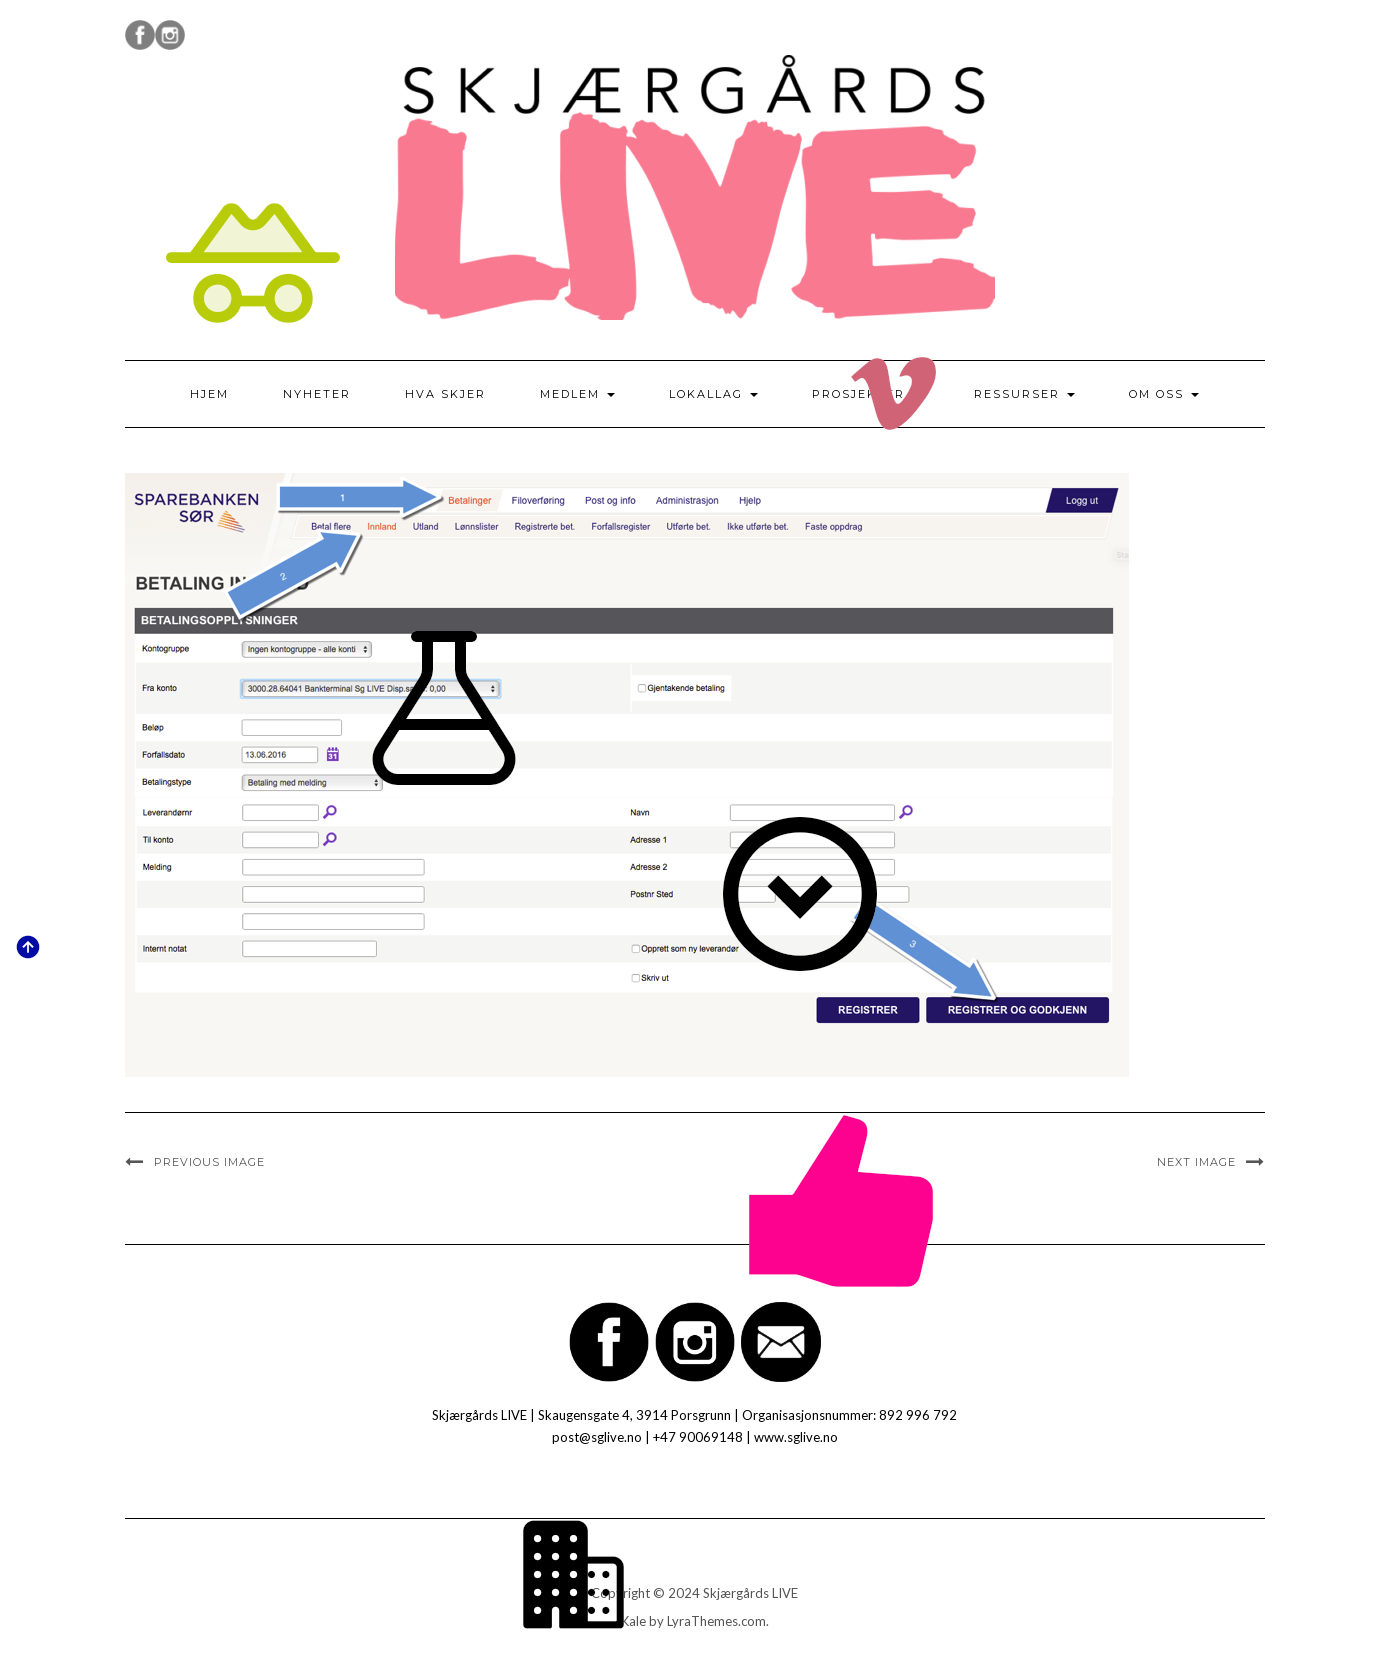 Image resolution: width=1389 pixels, height=1654 pixels. What do you see at coordinates (841, 1201) in the screenshot?
I see `like or upvote content` at bounding box center [841, 1201].